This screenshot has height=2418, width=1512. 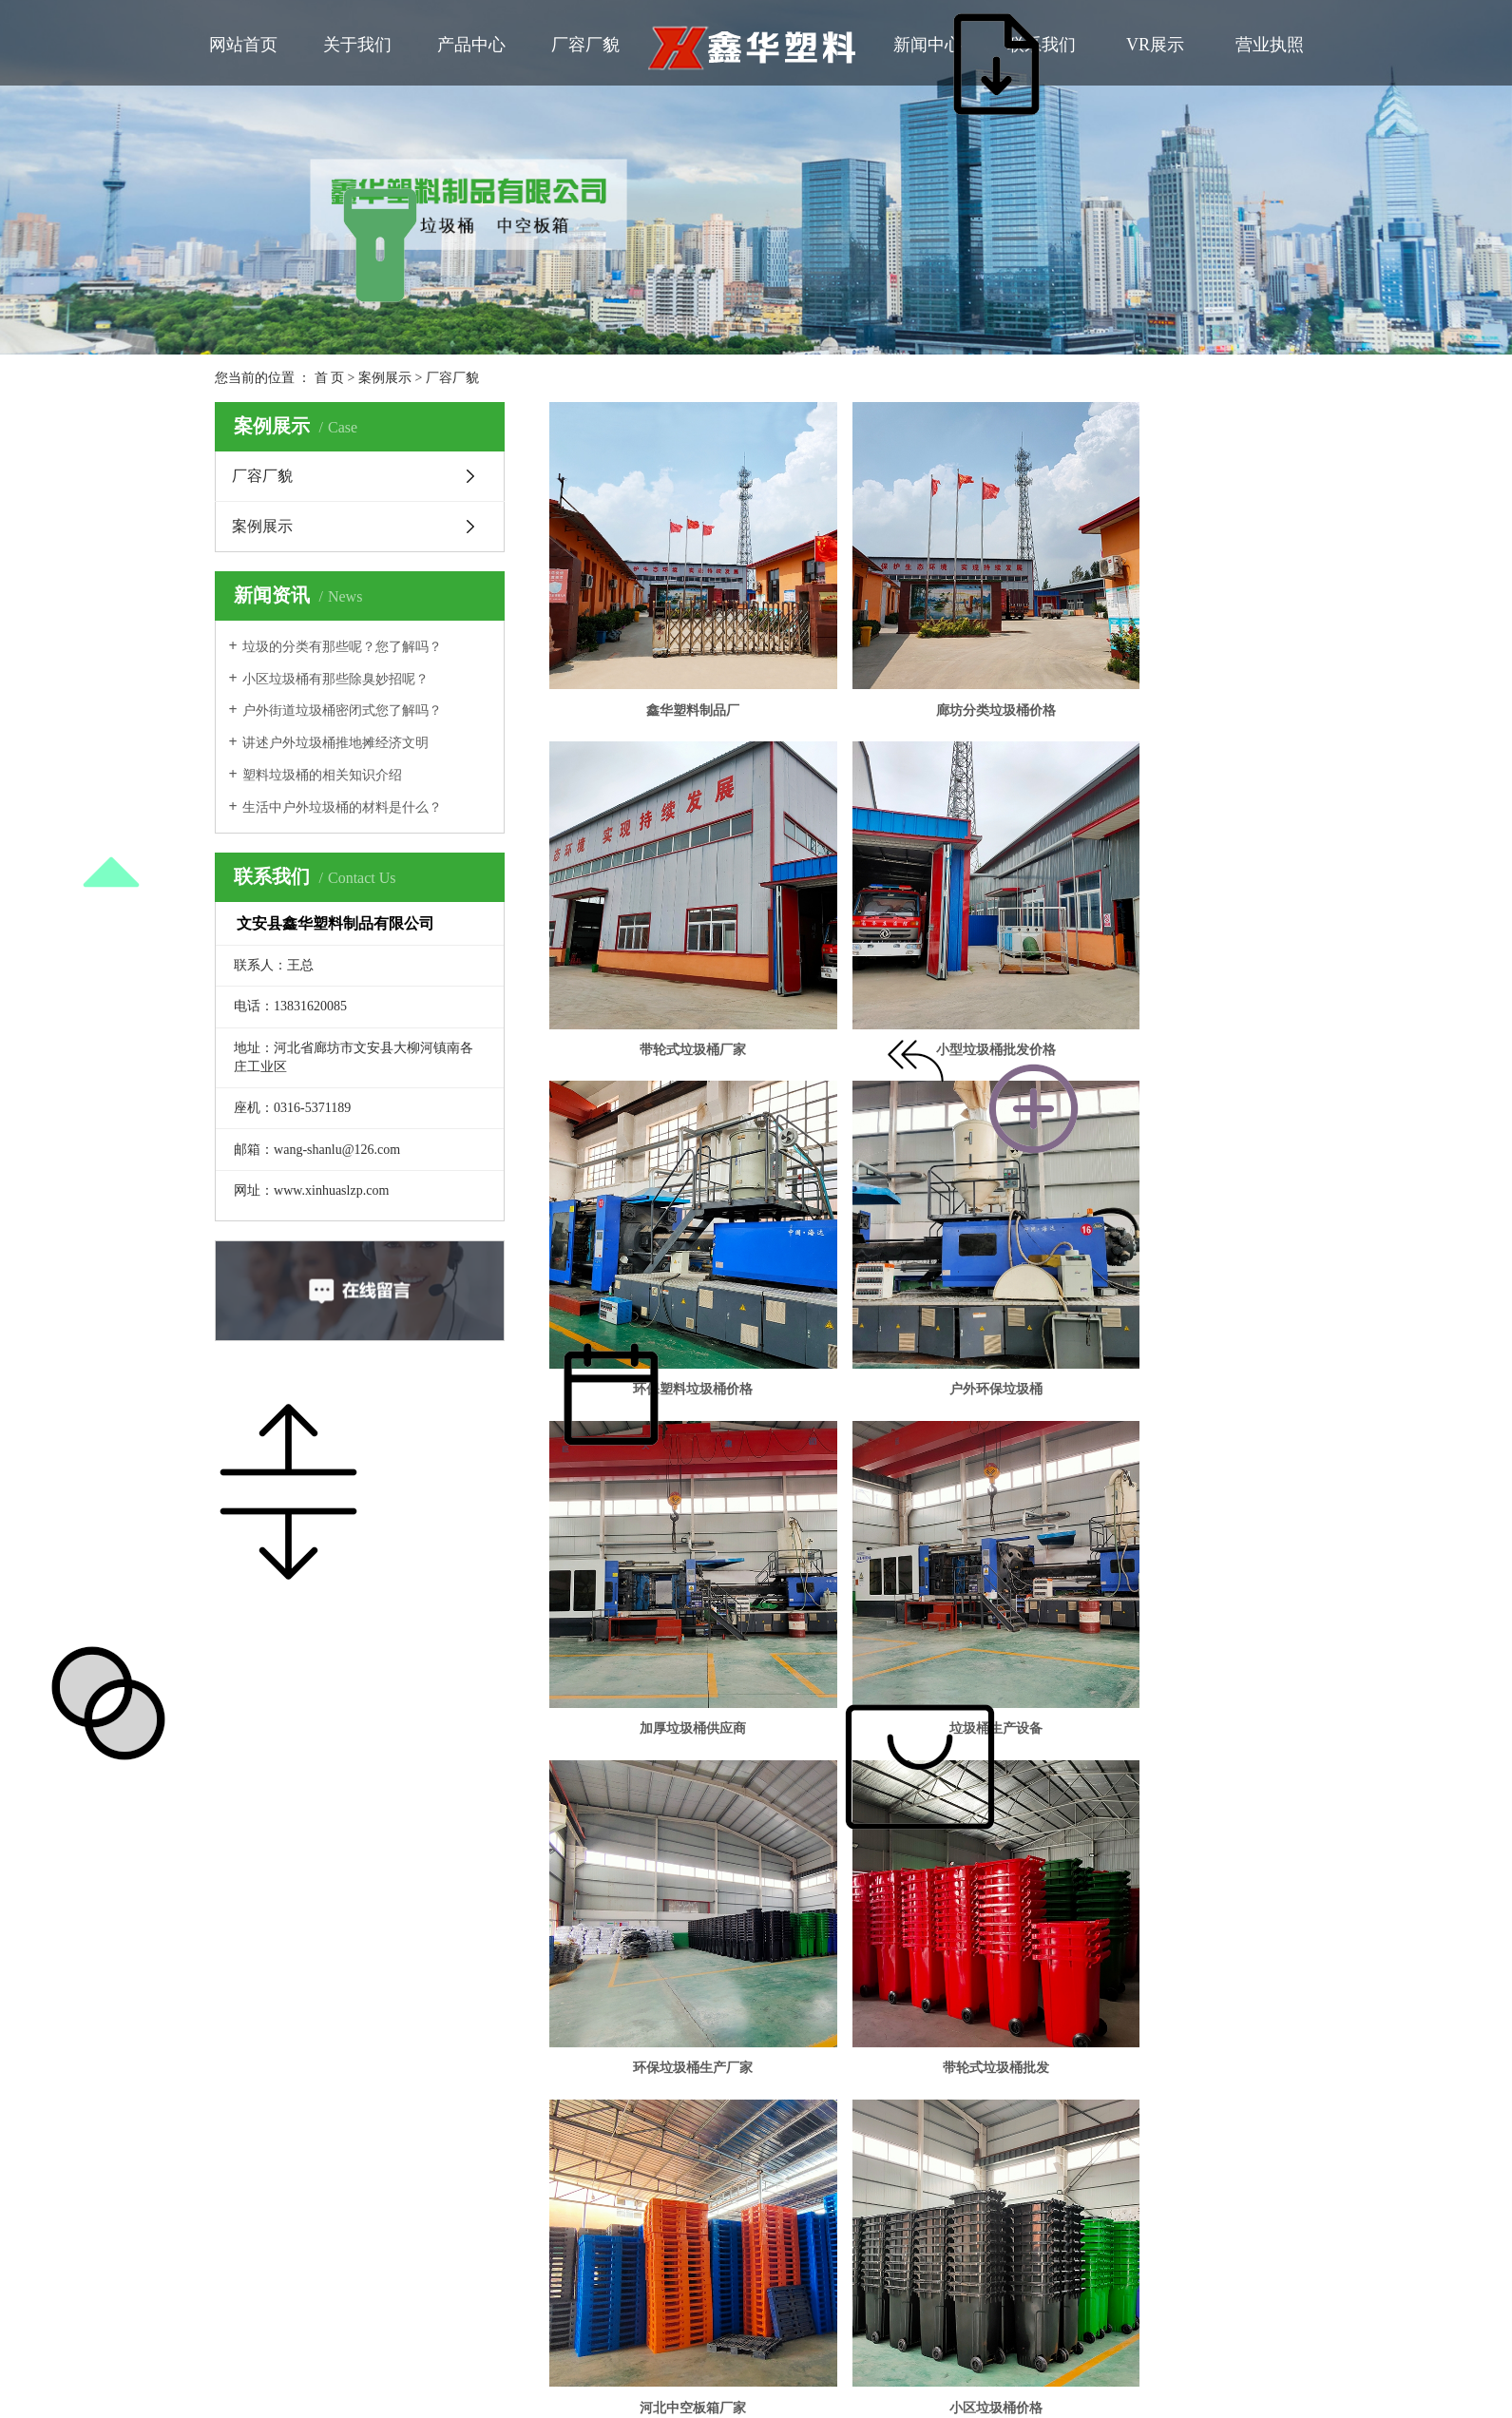 I want to click on collapse an expanded section, so click(x=111, y=872).